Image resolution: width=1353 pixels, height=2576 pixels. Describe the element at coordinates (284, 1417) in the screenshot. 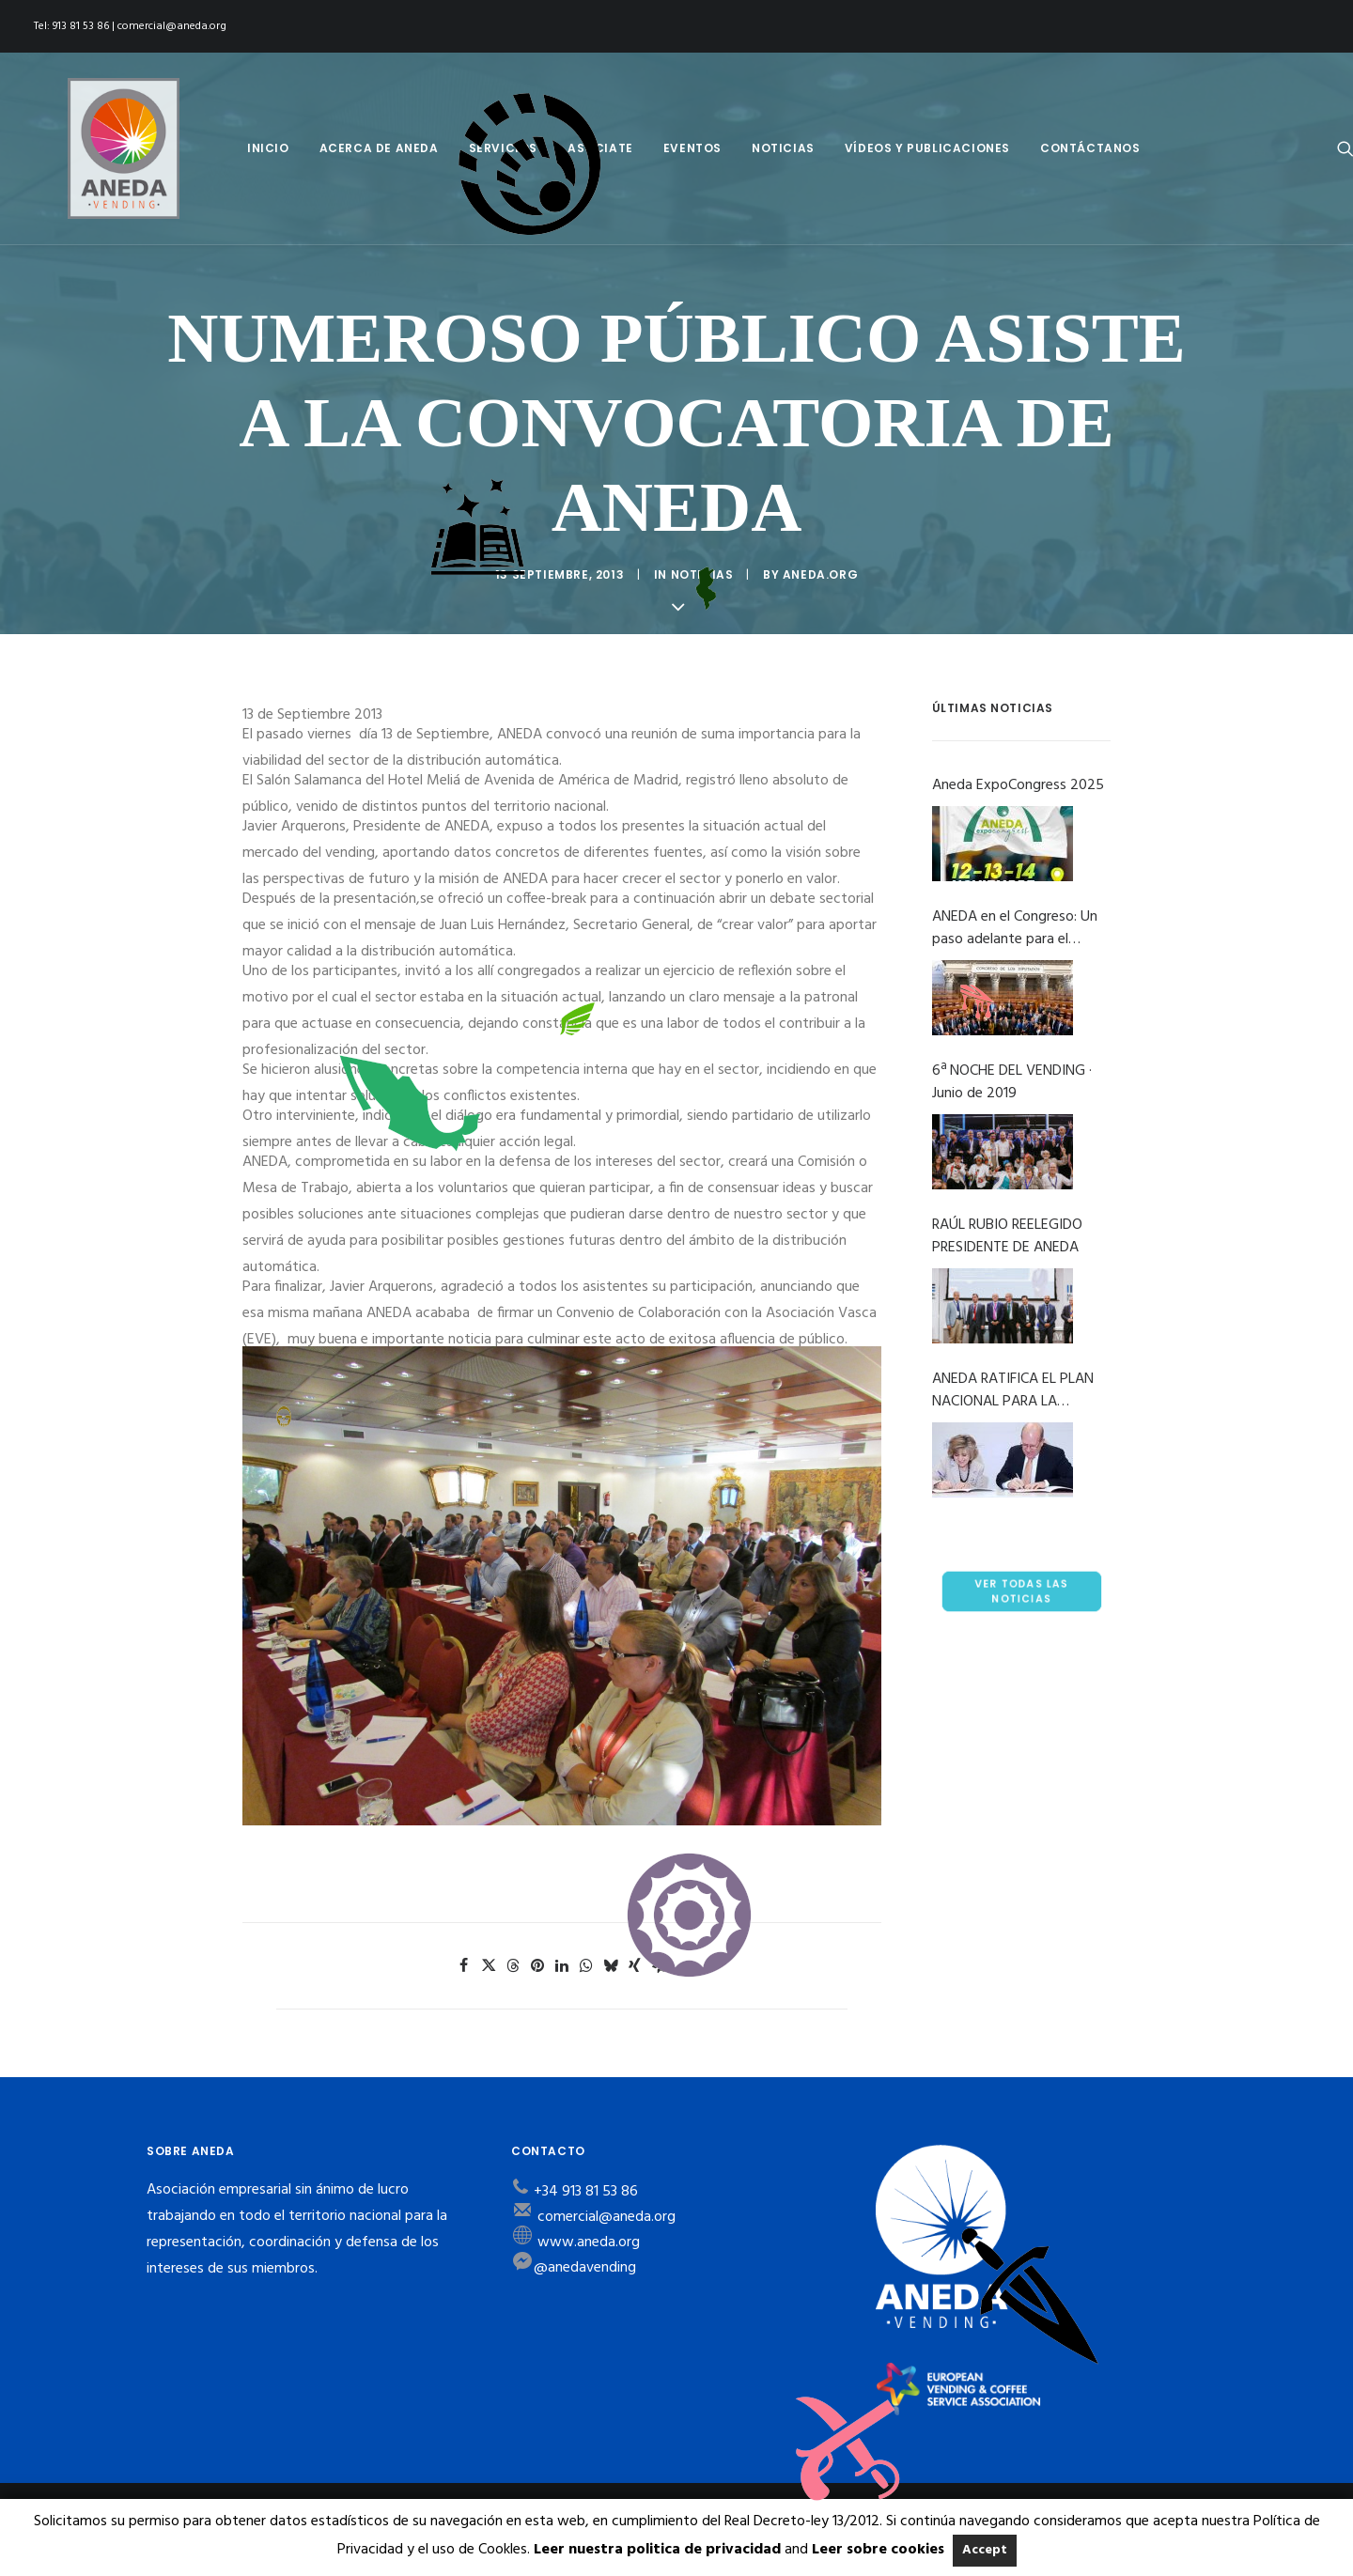

I see `select skull mask avatar or character cosmetic` at that location.